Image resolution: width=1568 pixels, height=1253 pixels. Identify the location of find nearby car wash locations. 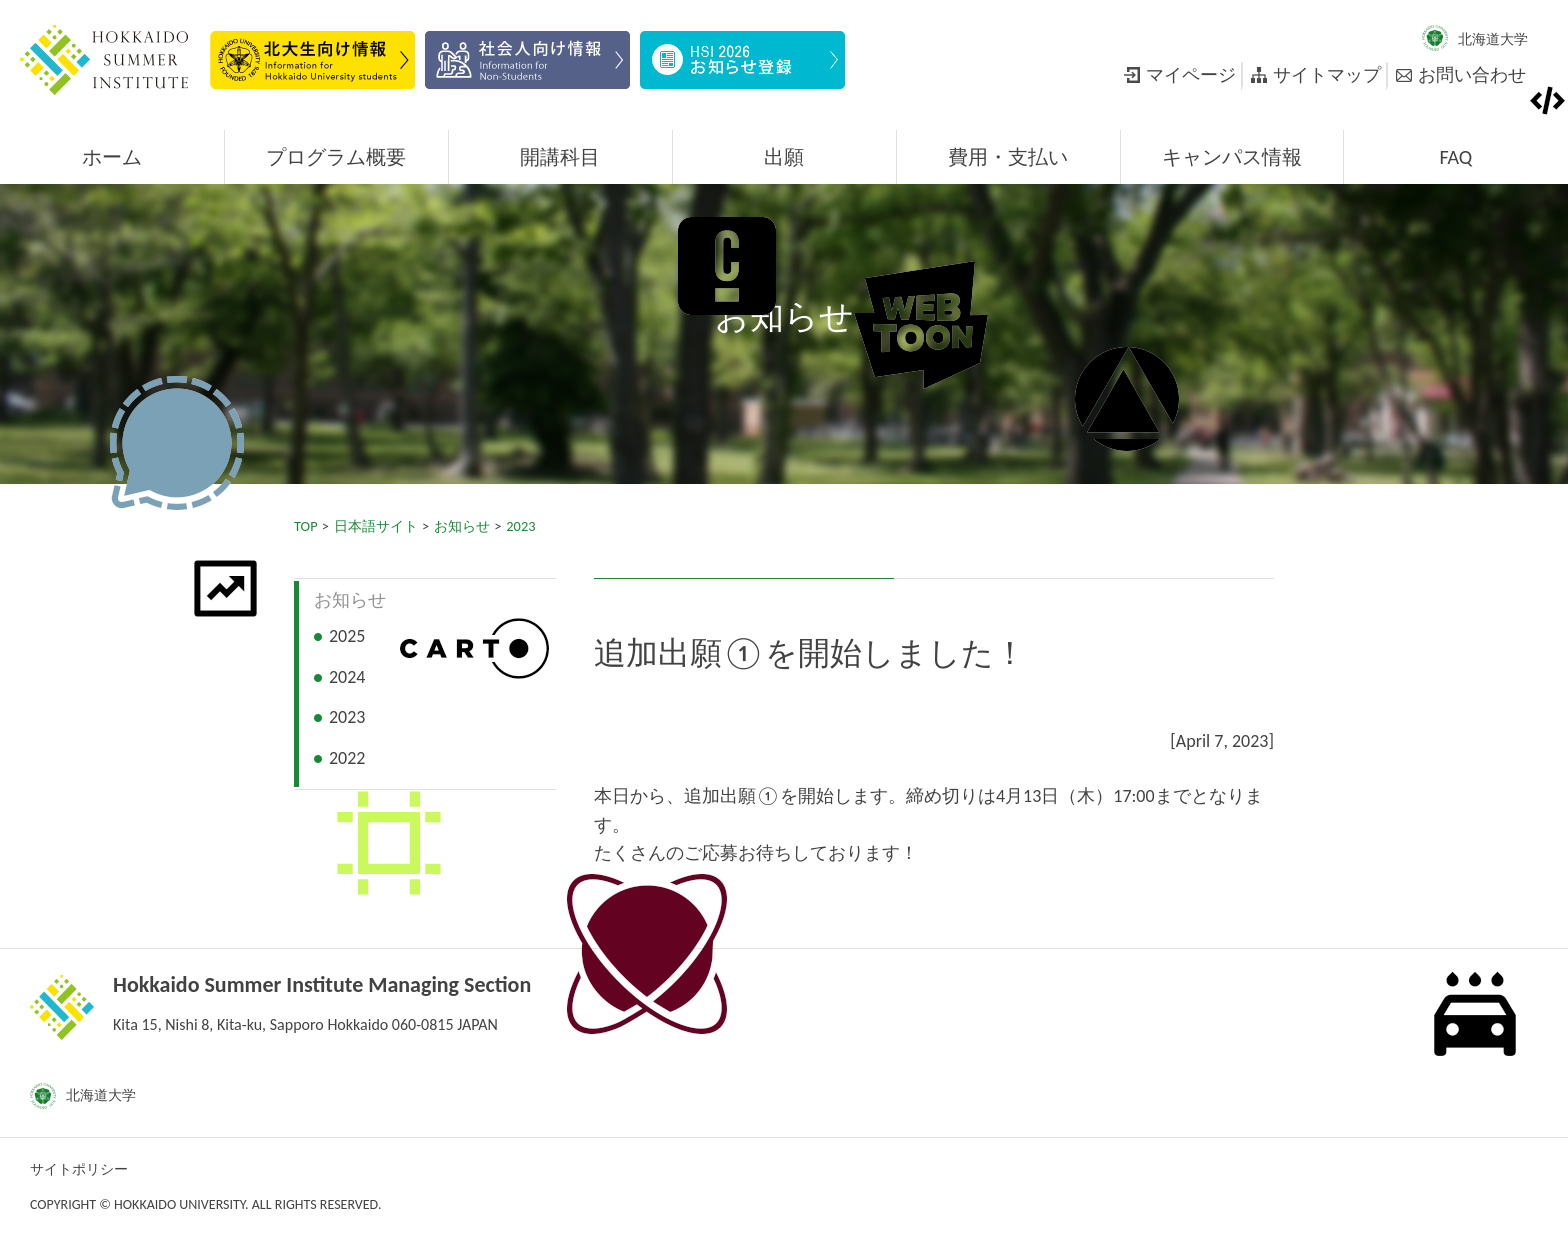
(1475, 1011).